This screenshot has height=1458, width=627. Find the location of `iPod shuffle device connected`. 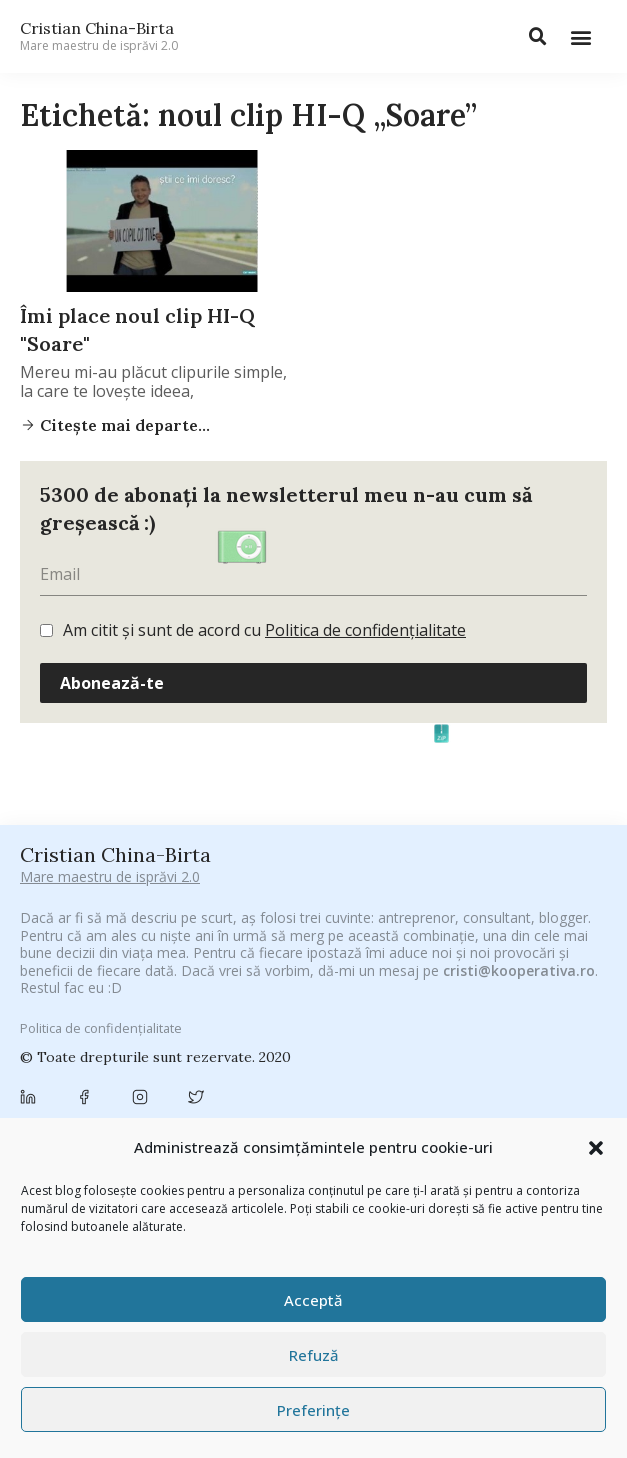

iPod shuffle device connected is located at coordinates (242, 538).